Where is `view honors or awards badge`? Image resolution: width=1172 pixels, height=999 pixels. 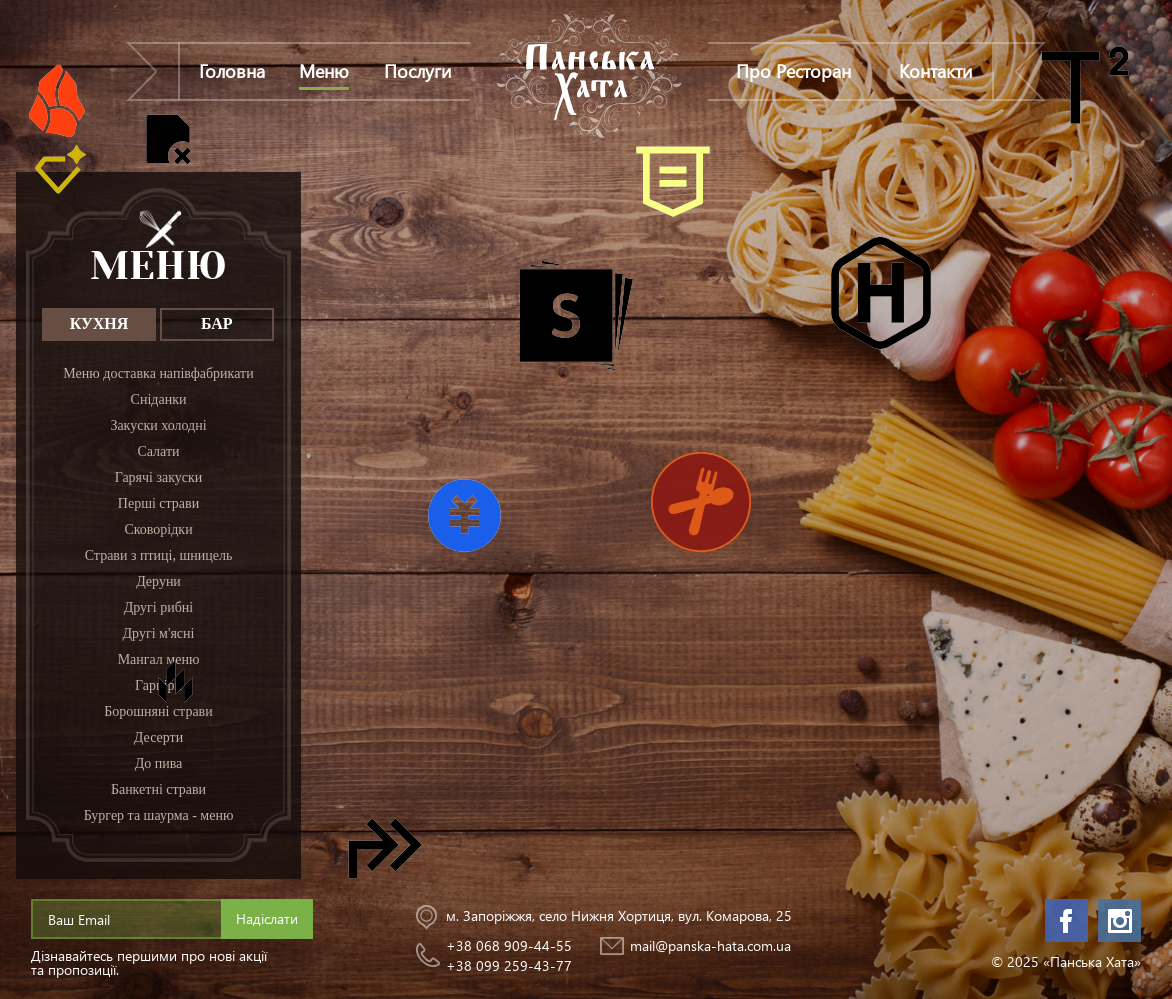
view honors or awards badge is located at coordinates (673, 180).